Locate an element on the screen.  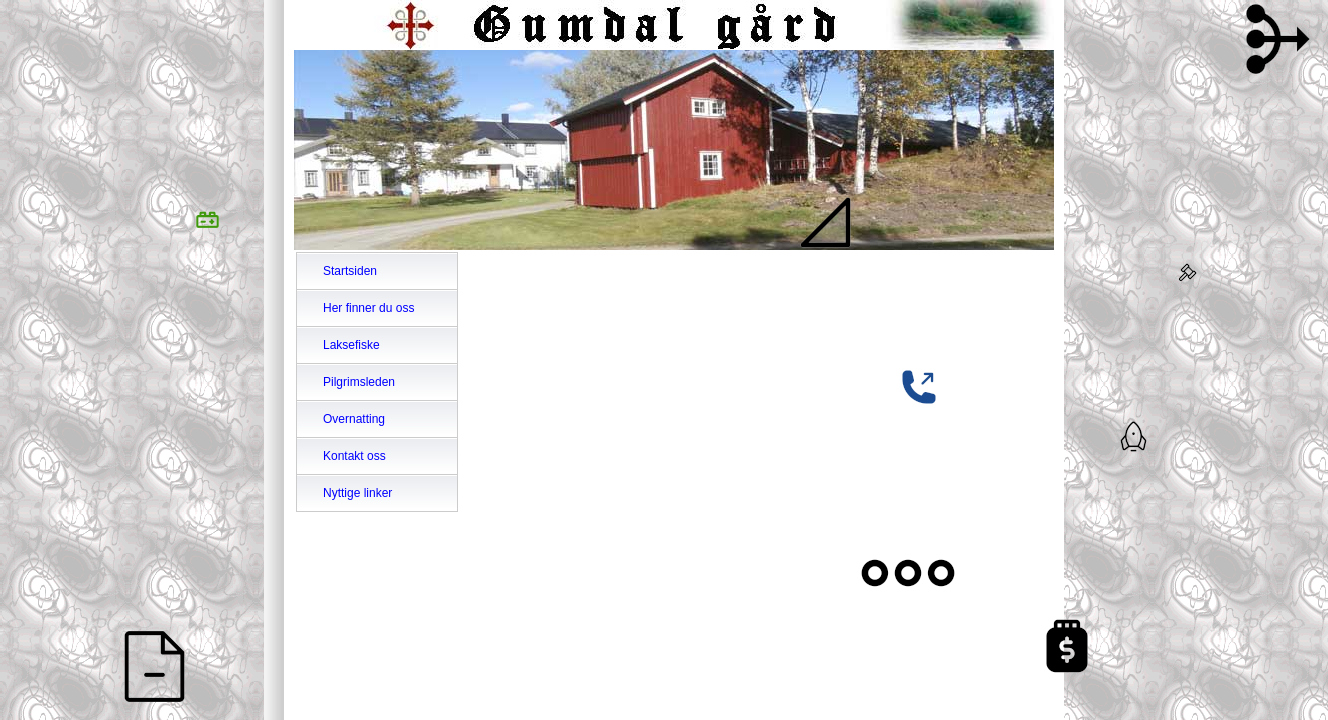
adjust notch or display cutout settings is located at coordinates (829, 226).